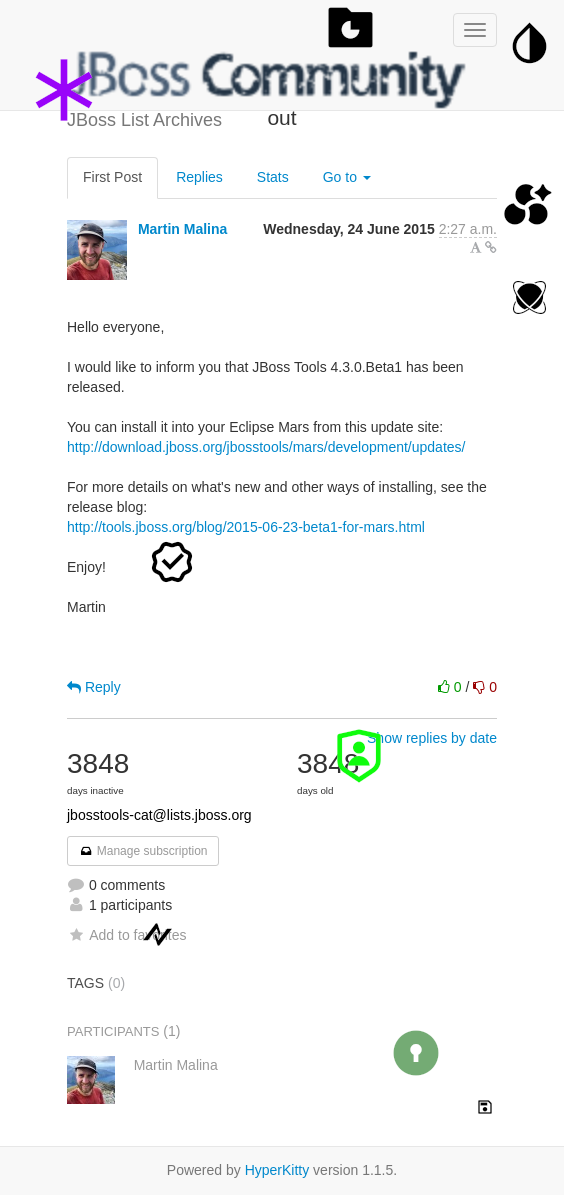 This screenshot has width=564, height=1195. Describe the element at coordinates (485, 1107) in the screenshot. I see `save file or document` at that location.